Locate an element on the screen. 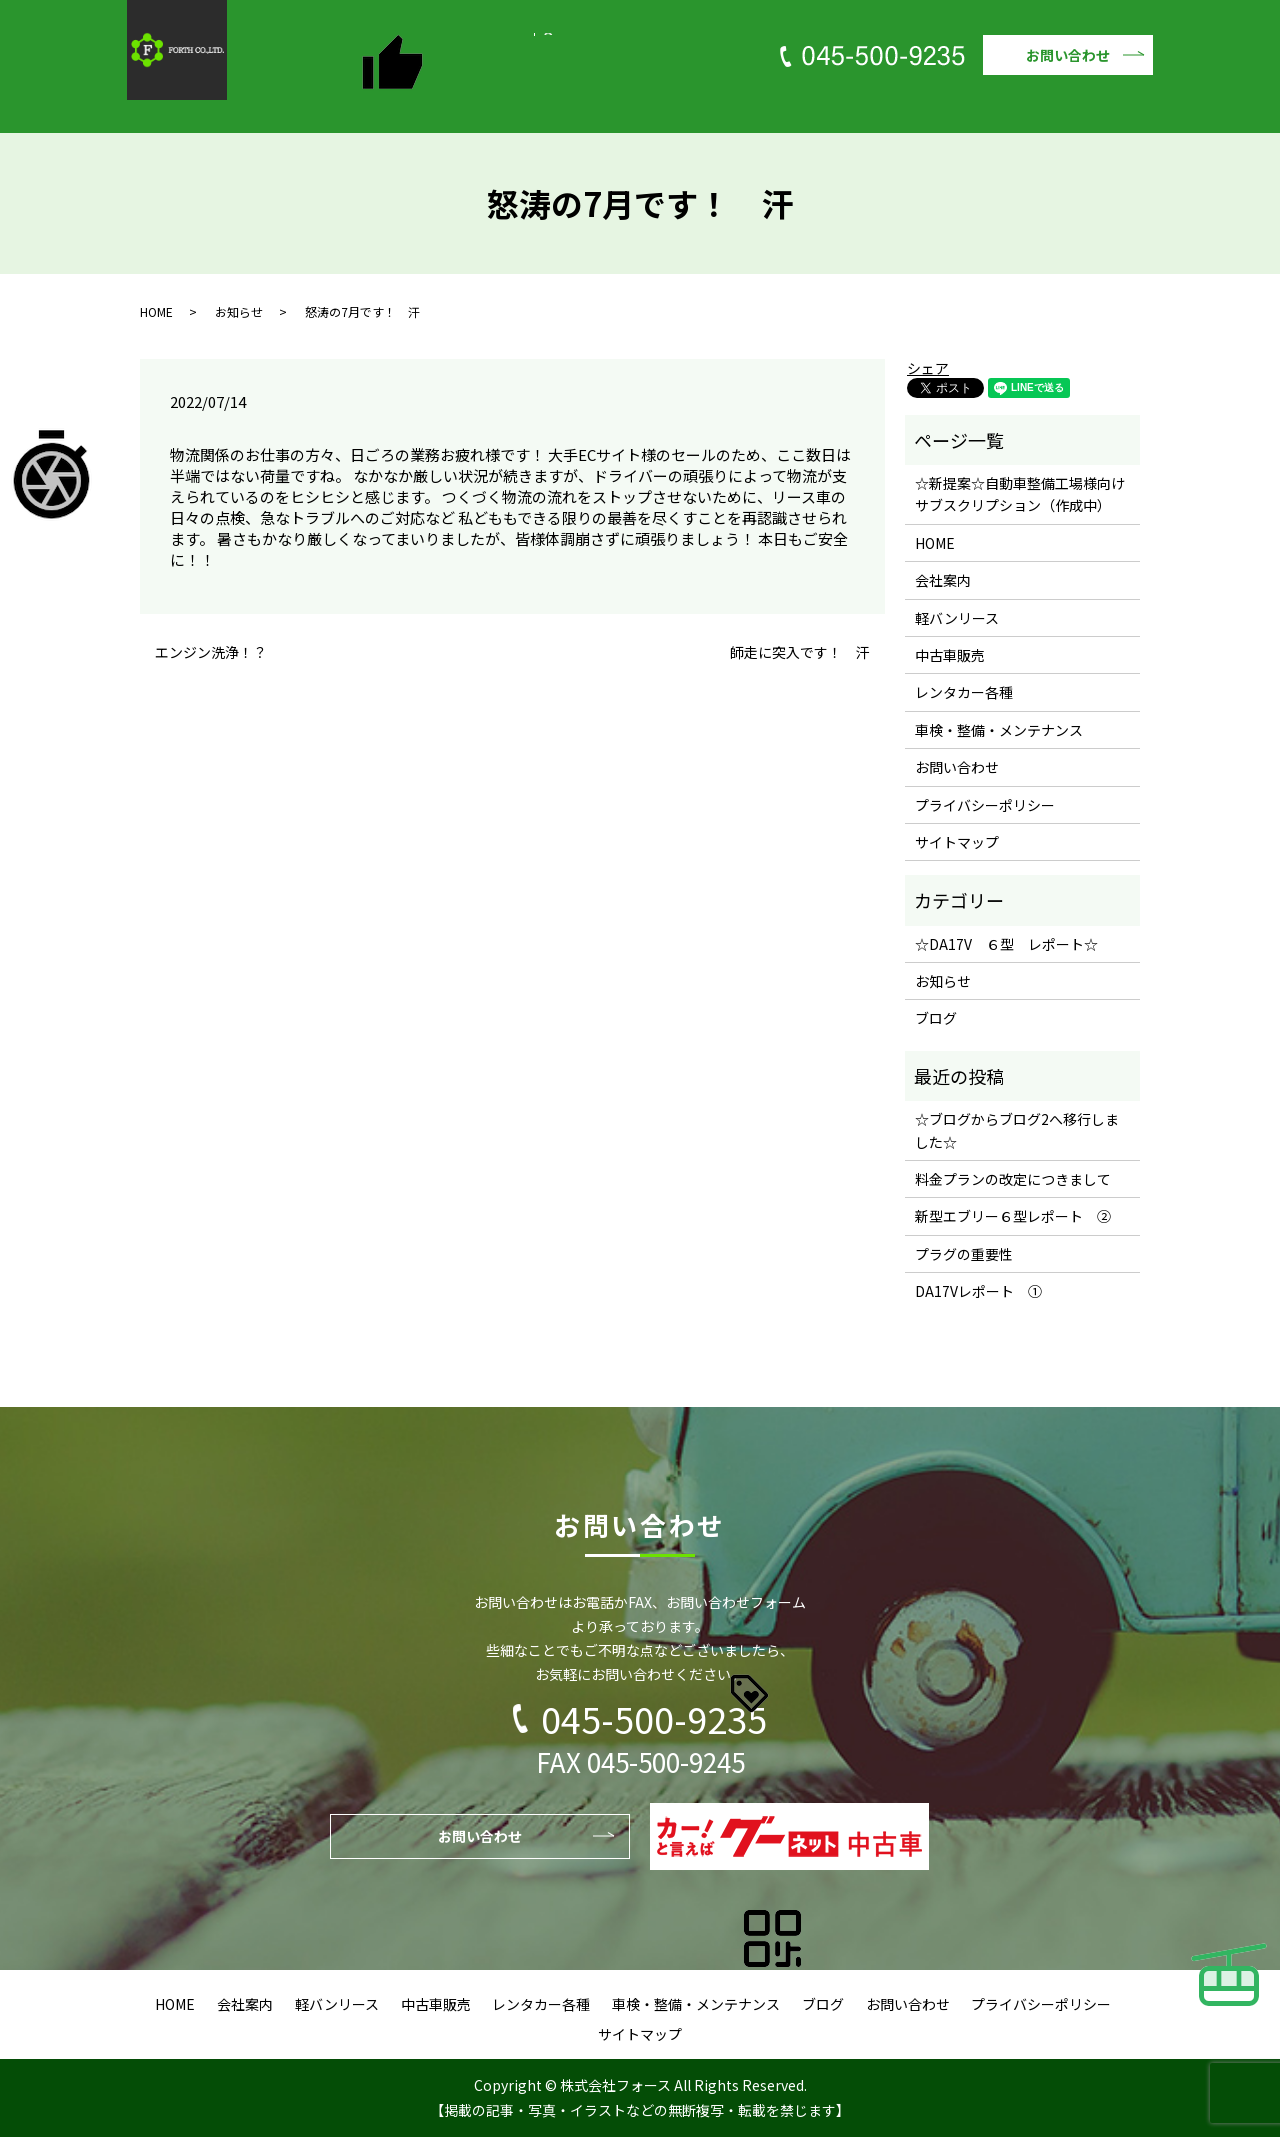 Image resolution: width=1280 pixels, height=2137 pixels. access loyalty rewards or points is located at coordinates (749, 1693).